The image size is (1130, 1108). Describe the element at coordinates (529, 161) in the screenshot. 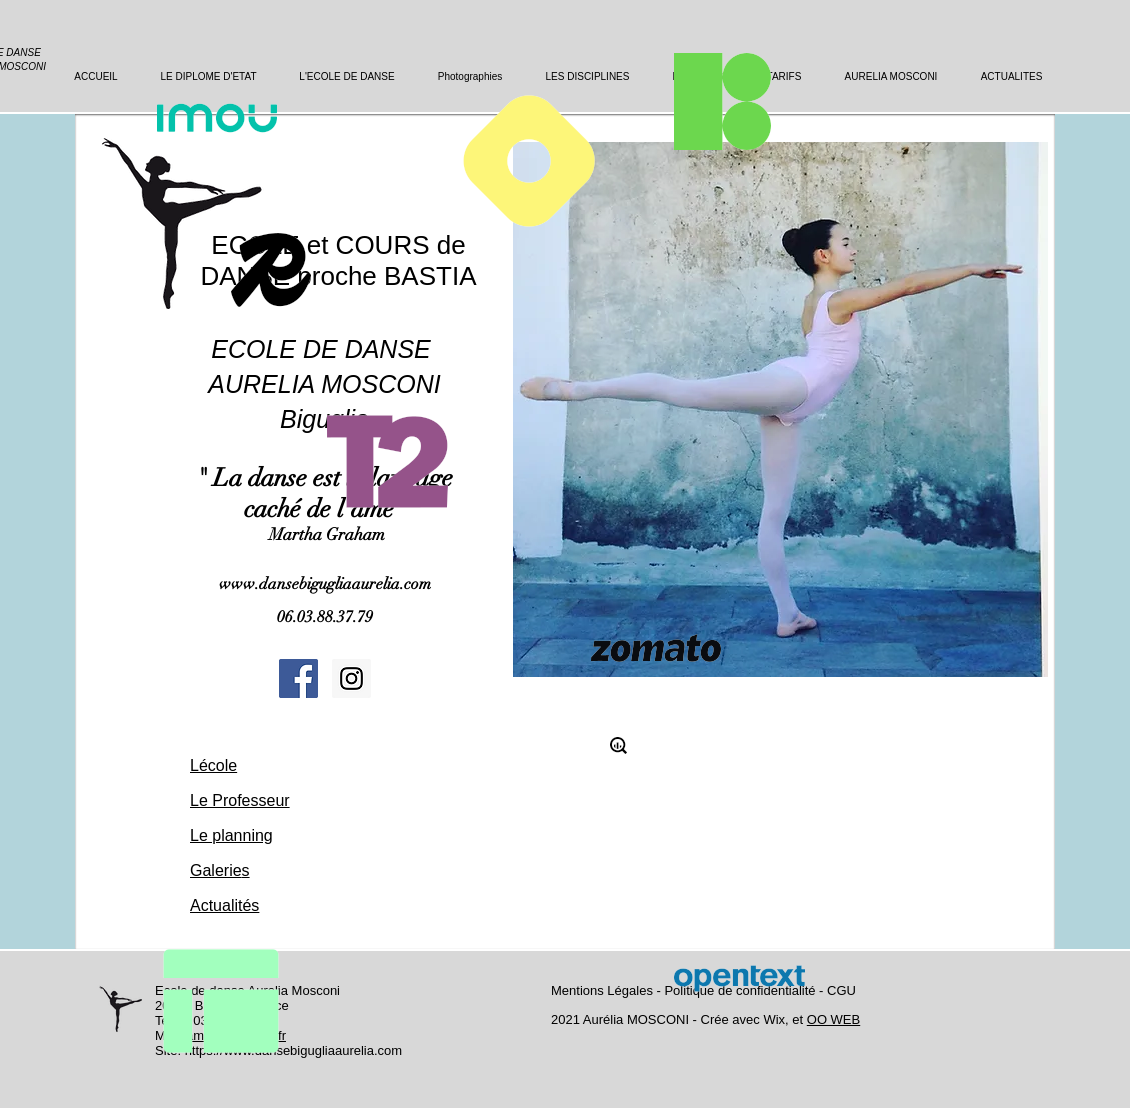

I see `visit hashnode developer blog platform` at that location.